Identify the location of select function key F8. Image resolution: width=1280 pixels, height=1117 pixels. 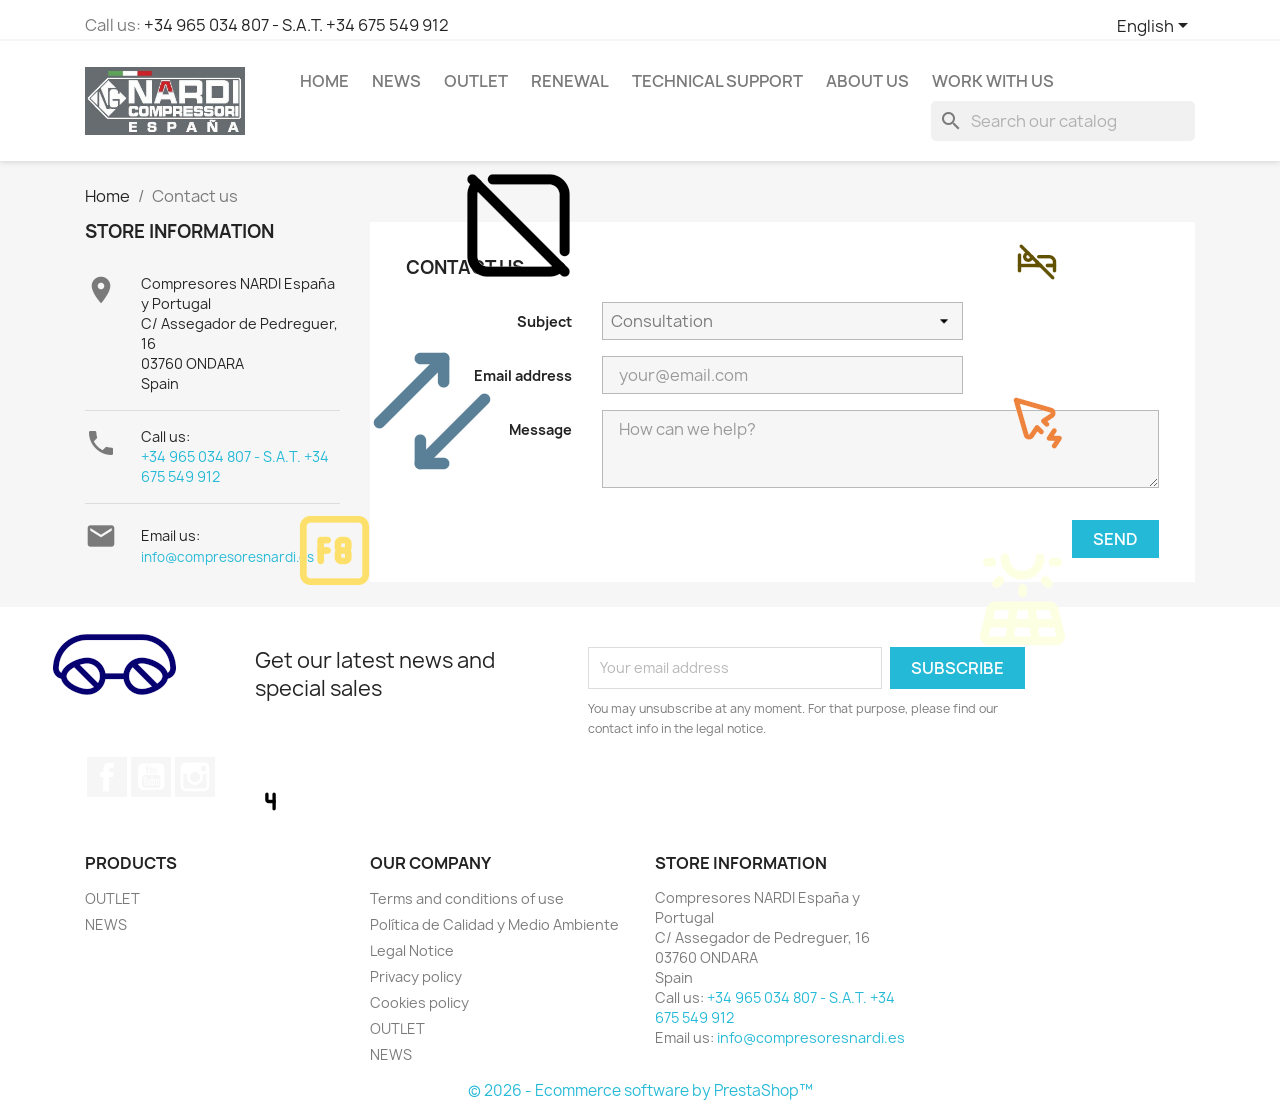
(334, 550).